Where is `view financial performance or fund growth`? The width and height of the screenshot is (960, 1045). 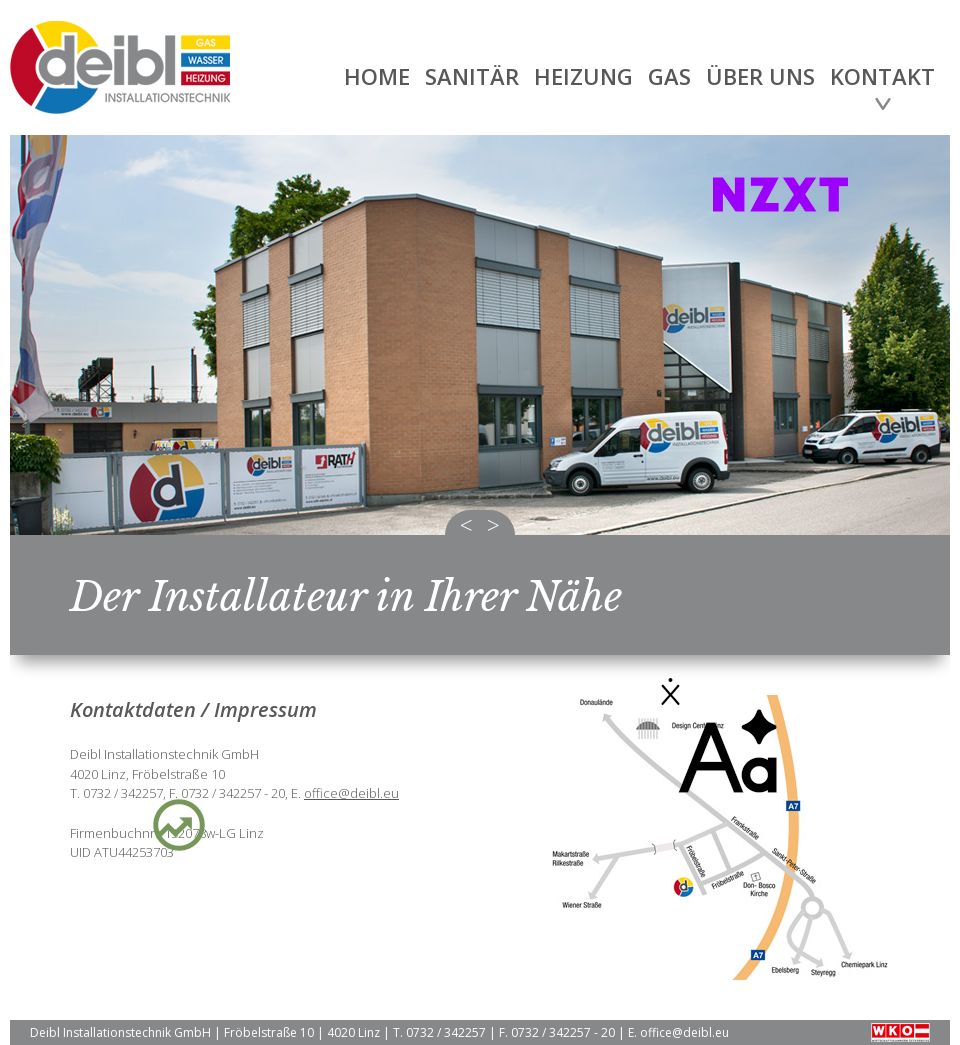 view financial performance or fund growth is located at coordinates (179, 825).